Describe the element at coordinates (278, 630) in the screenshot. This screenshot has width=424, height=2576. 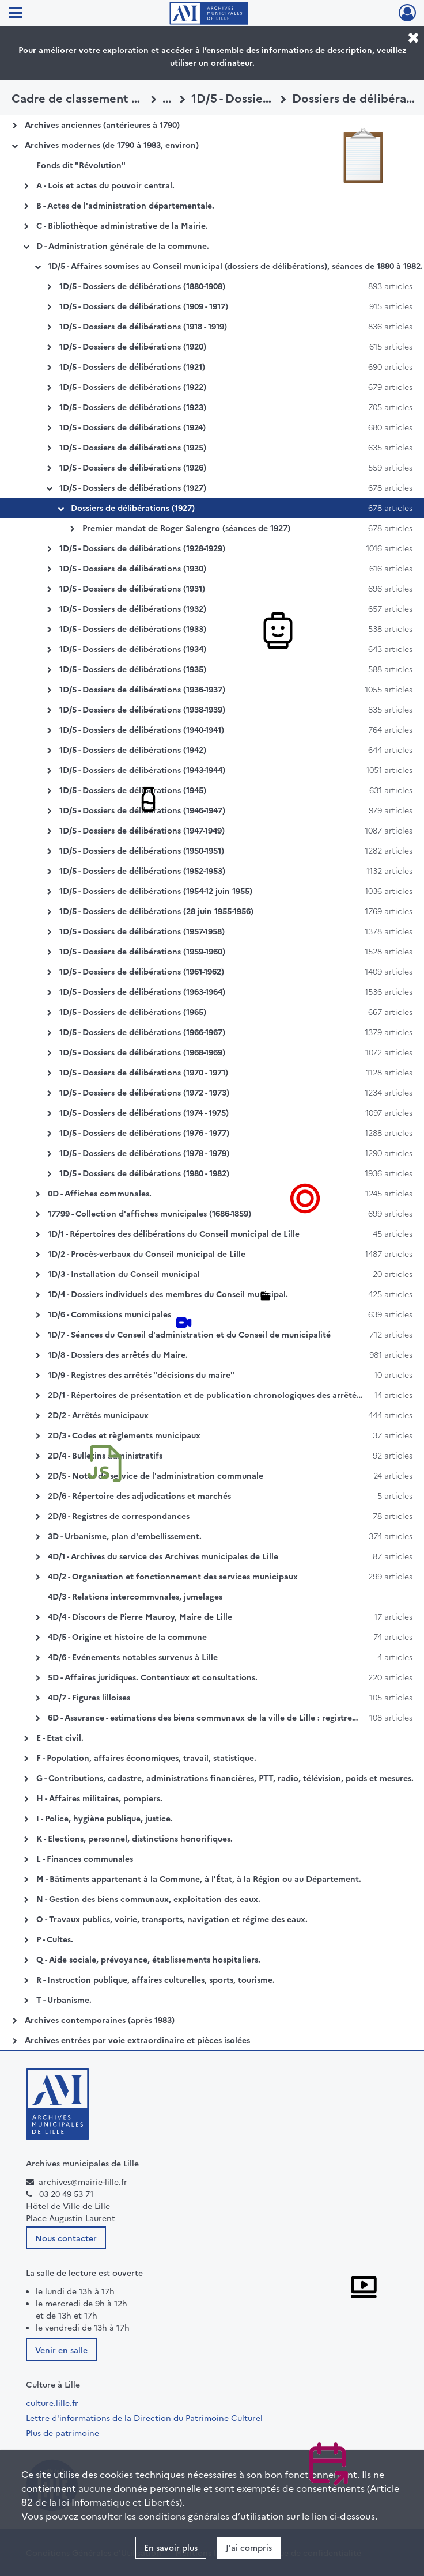
I see `access lego or building block features` at that location.